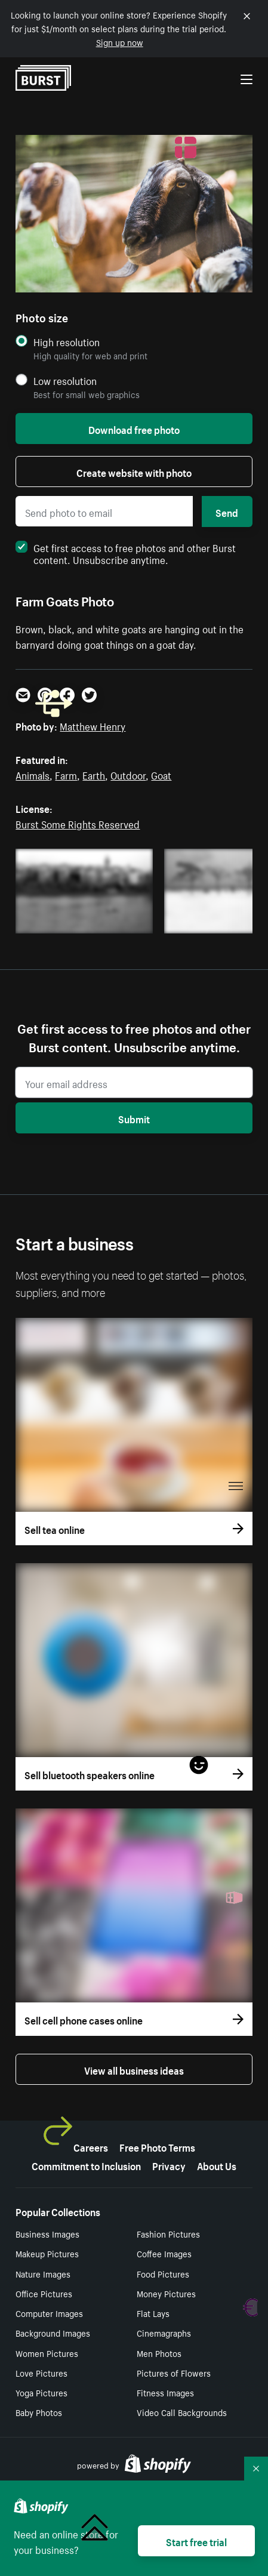 This screenshot has height=2576, width=268. I want to click on open navigation menu, so click(236, 1486).